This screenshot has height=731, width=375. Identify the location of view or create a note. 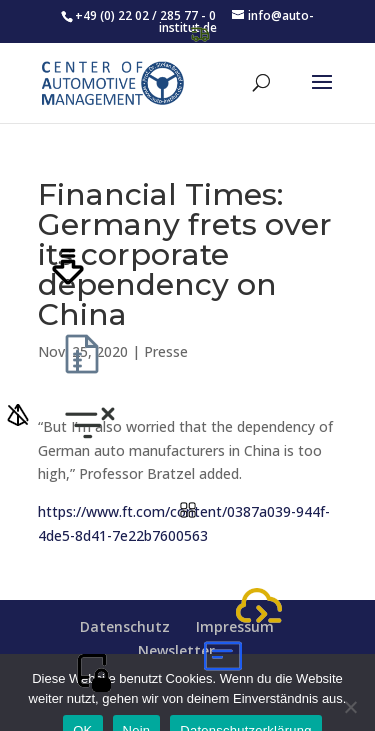
(223, 656).